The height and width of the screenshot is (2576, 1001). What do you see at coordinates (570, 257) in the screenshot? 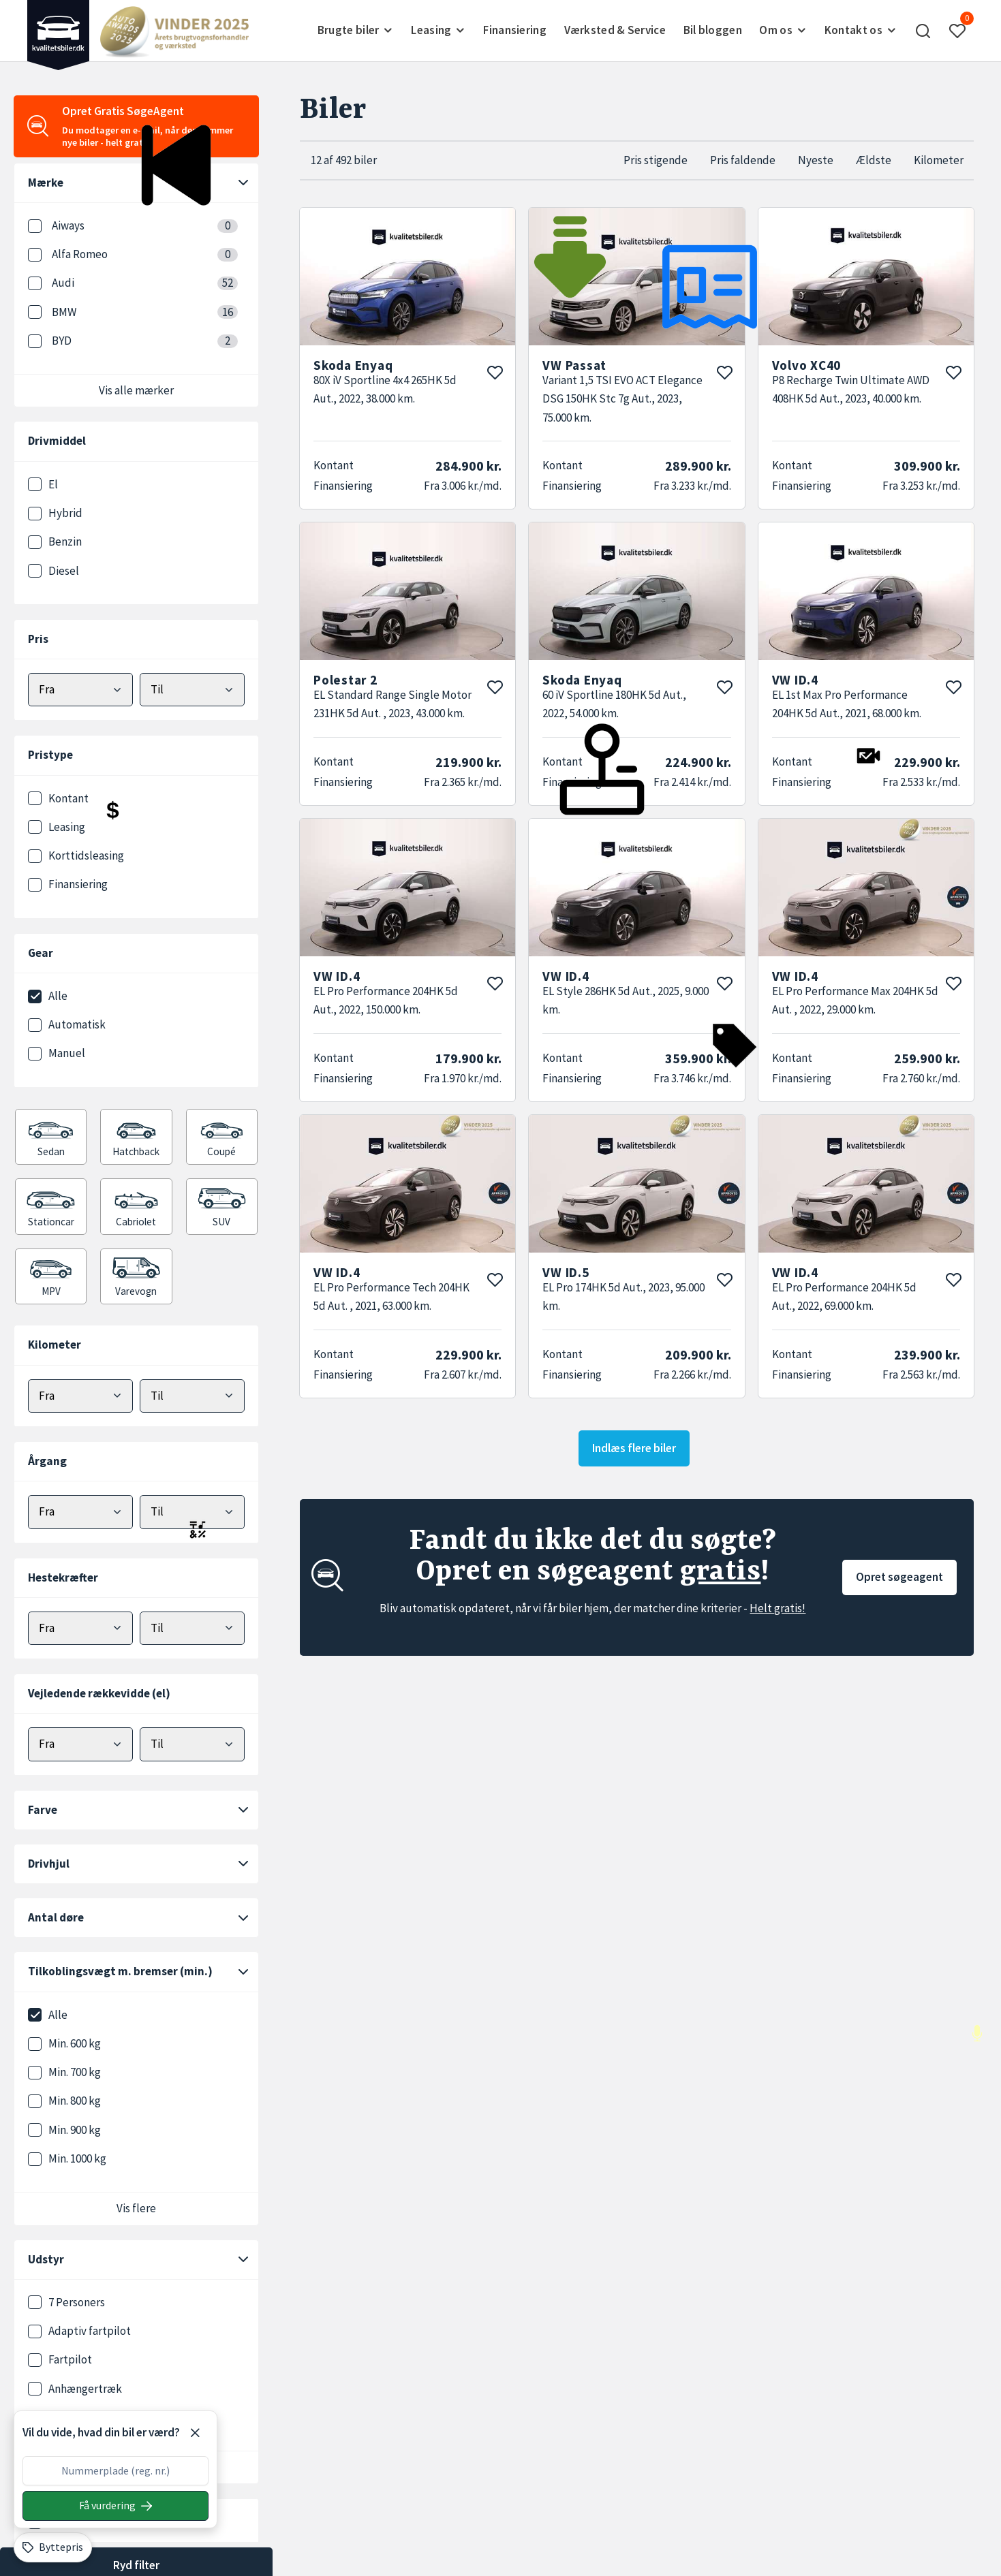
I see `download file with queue` at bounding box center [570, 257].